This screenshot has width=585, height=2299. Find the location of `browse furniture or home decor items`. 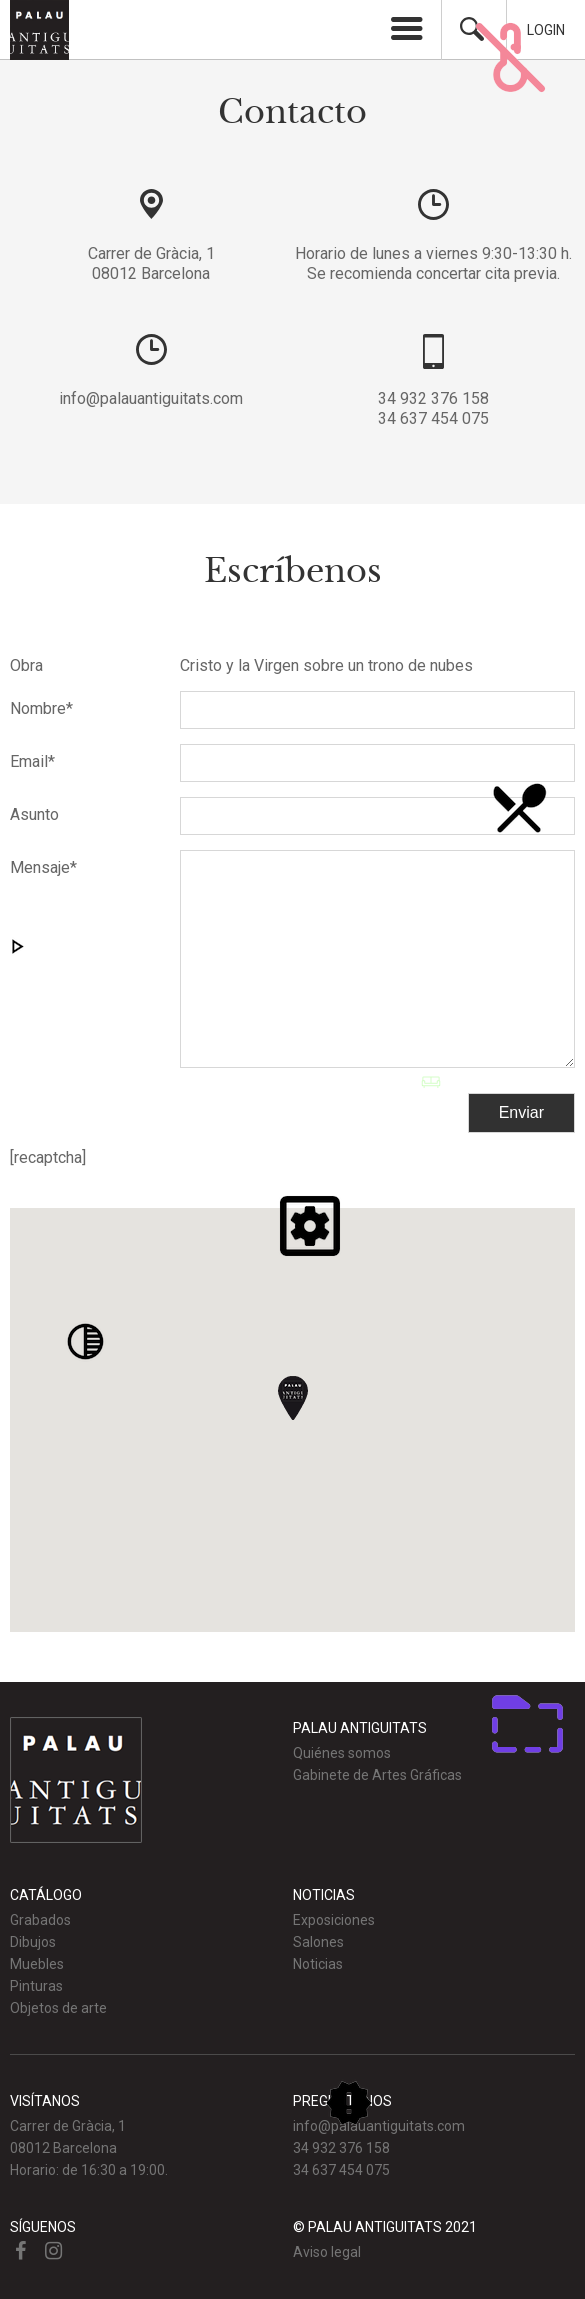

browse furniture or home decor items is located at coordinates (431, 1082).